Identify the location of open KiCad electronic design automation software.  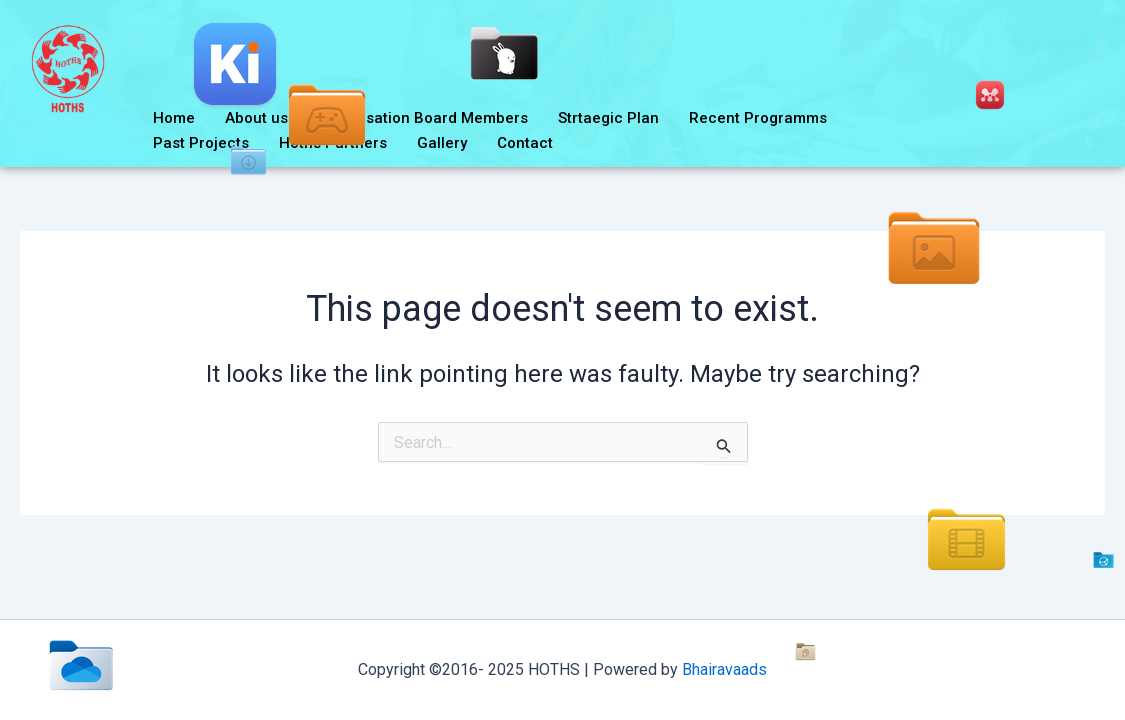
(235, 64).